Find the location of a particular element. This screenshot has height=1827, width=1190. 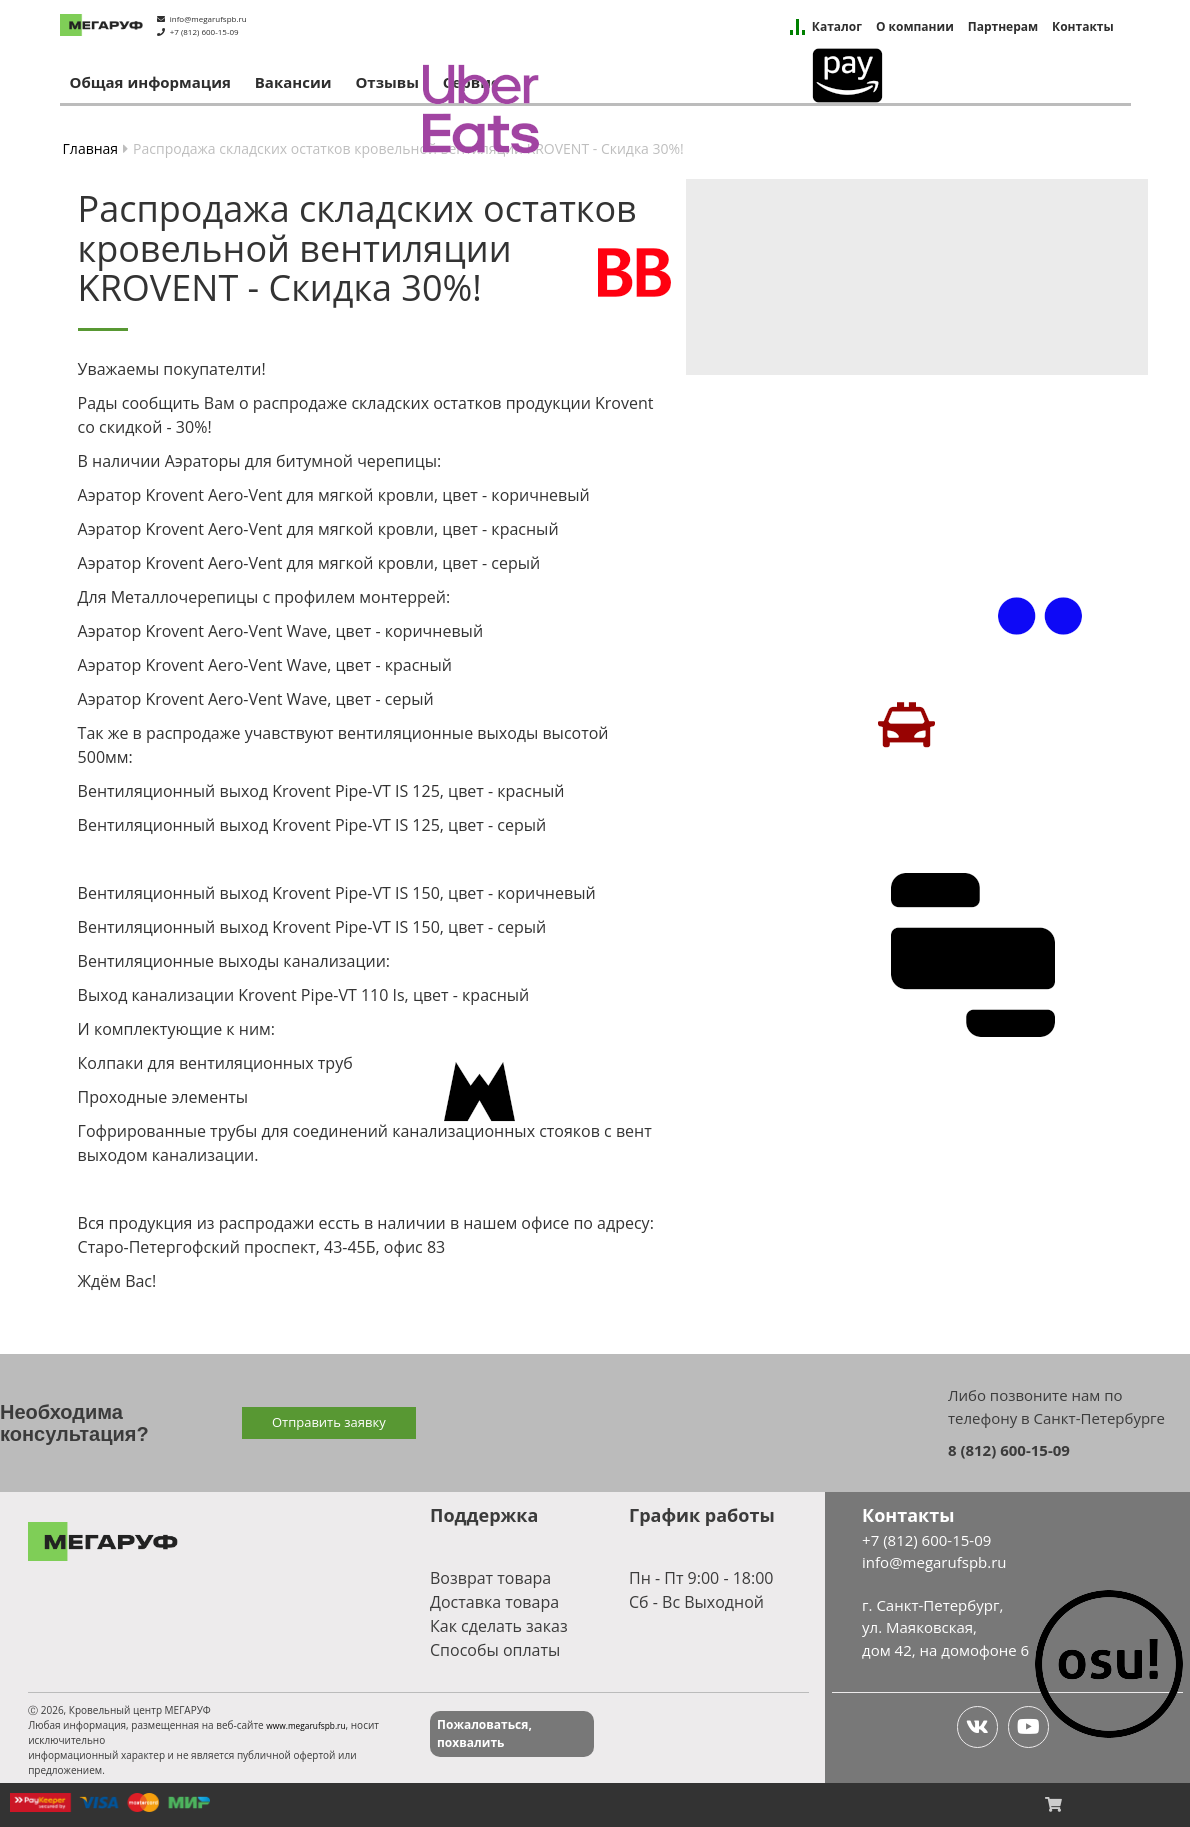

pay with amazon pay at checkout is located at coordinates (847, 75).